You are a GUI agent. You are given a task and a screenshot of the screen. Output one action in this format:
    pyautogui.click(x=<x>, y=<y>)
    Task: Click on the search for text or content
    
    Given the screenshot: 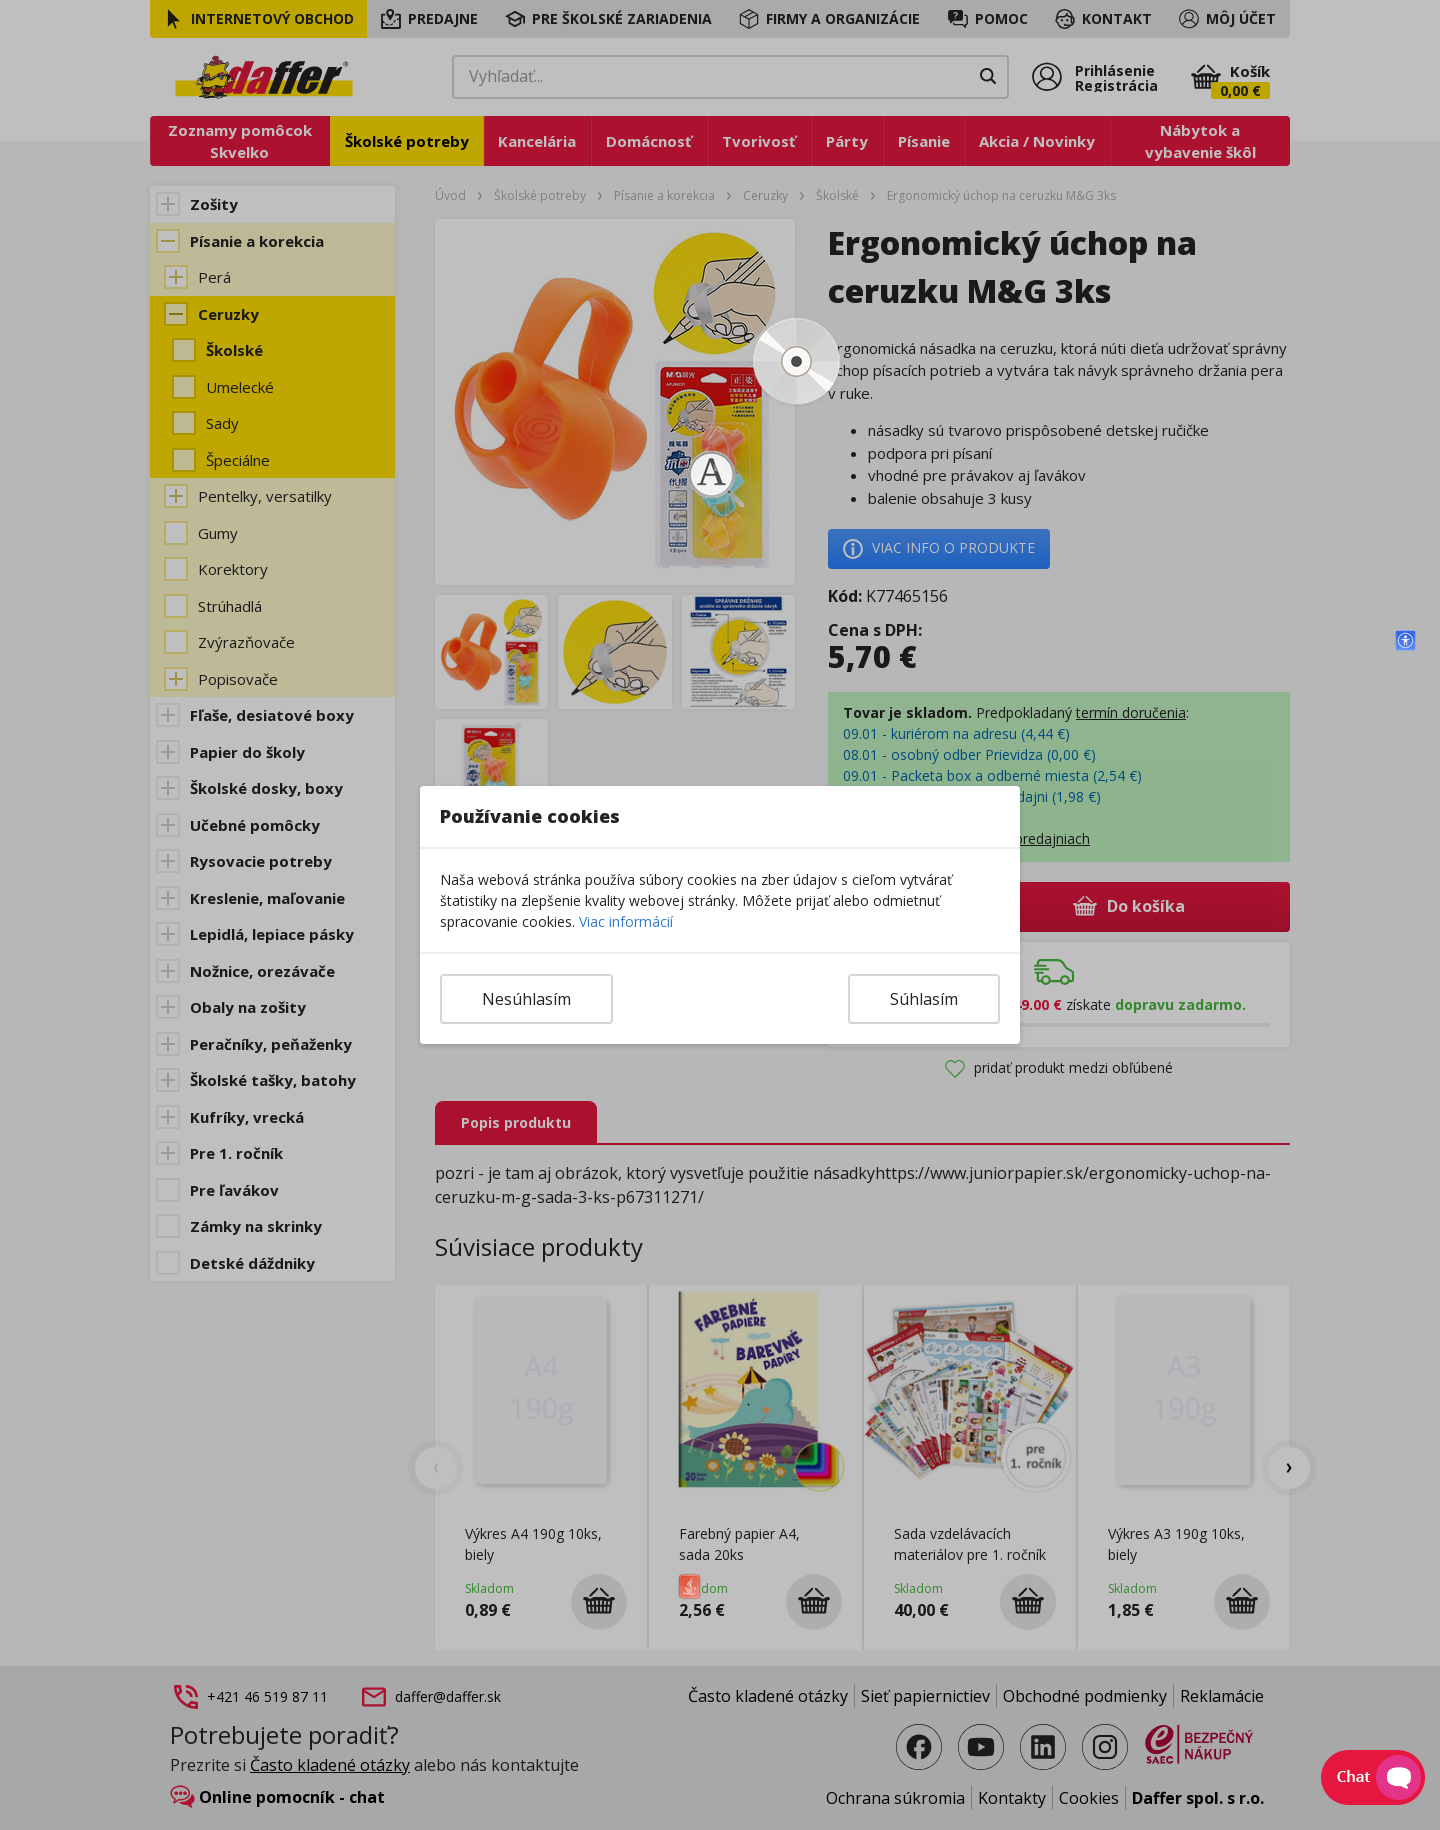 What is the action you would take?
    pyautogui.click(x=715, y=478)
    